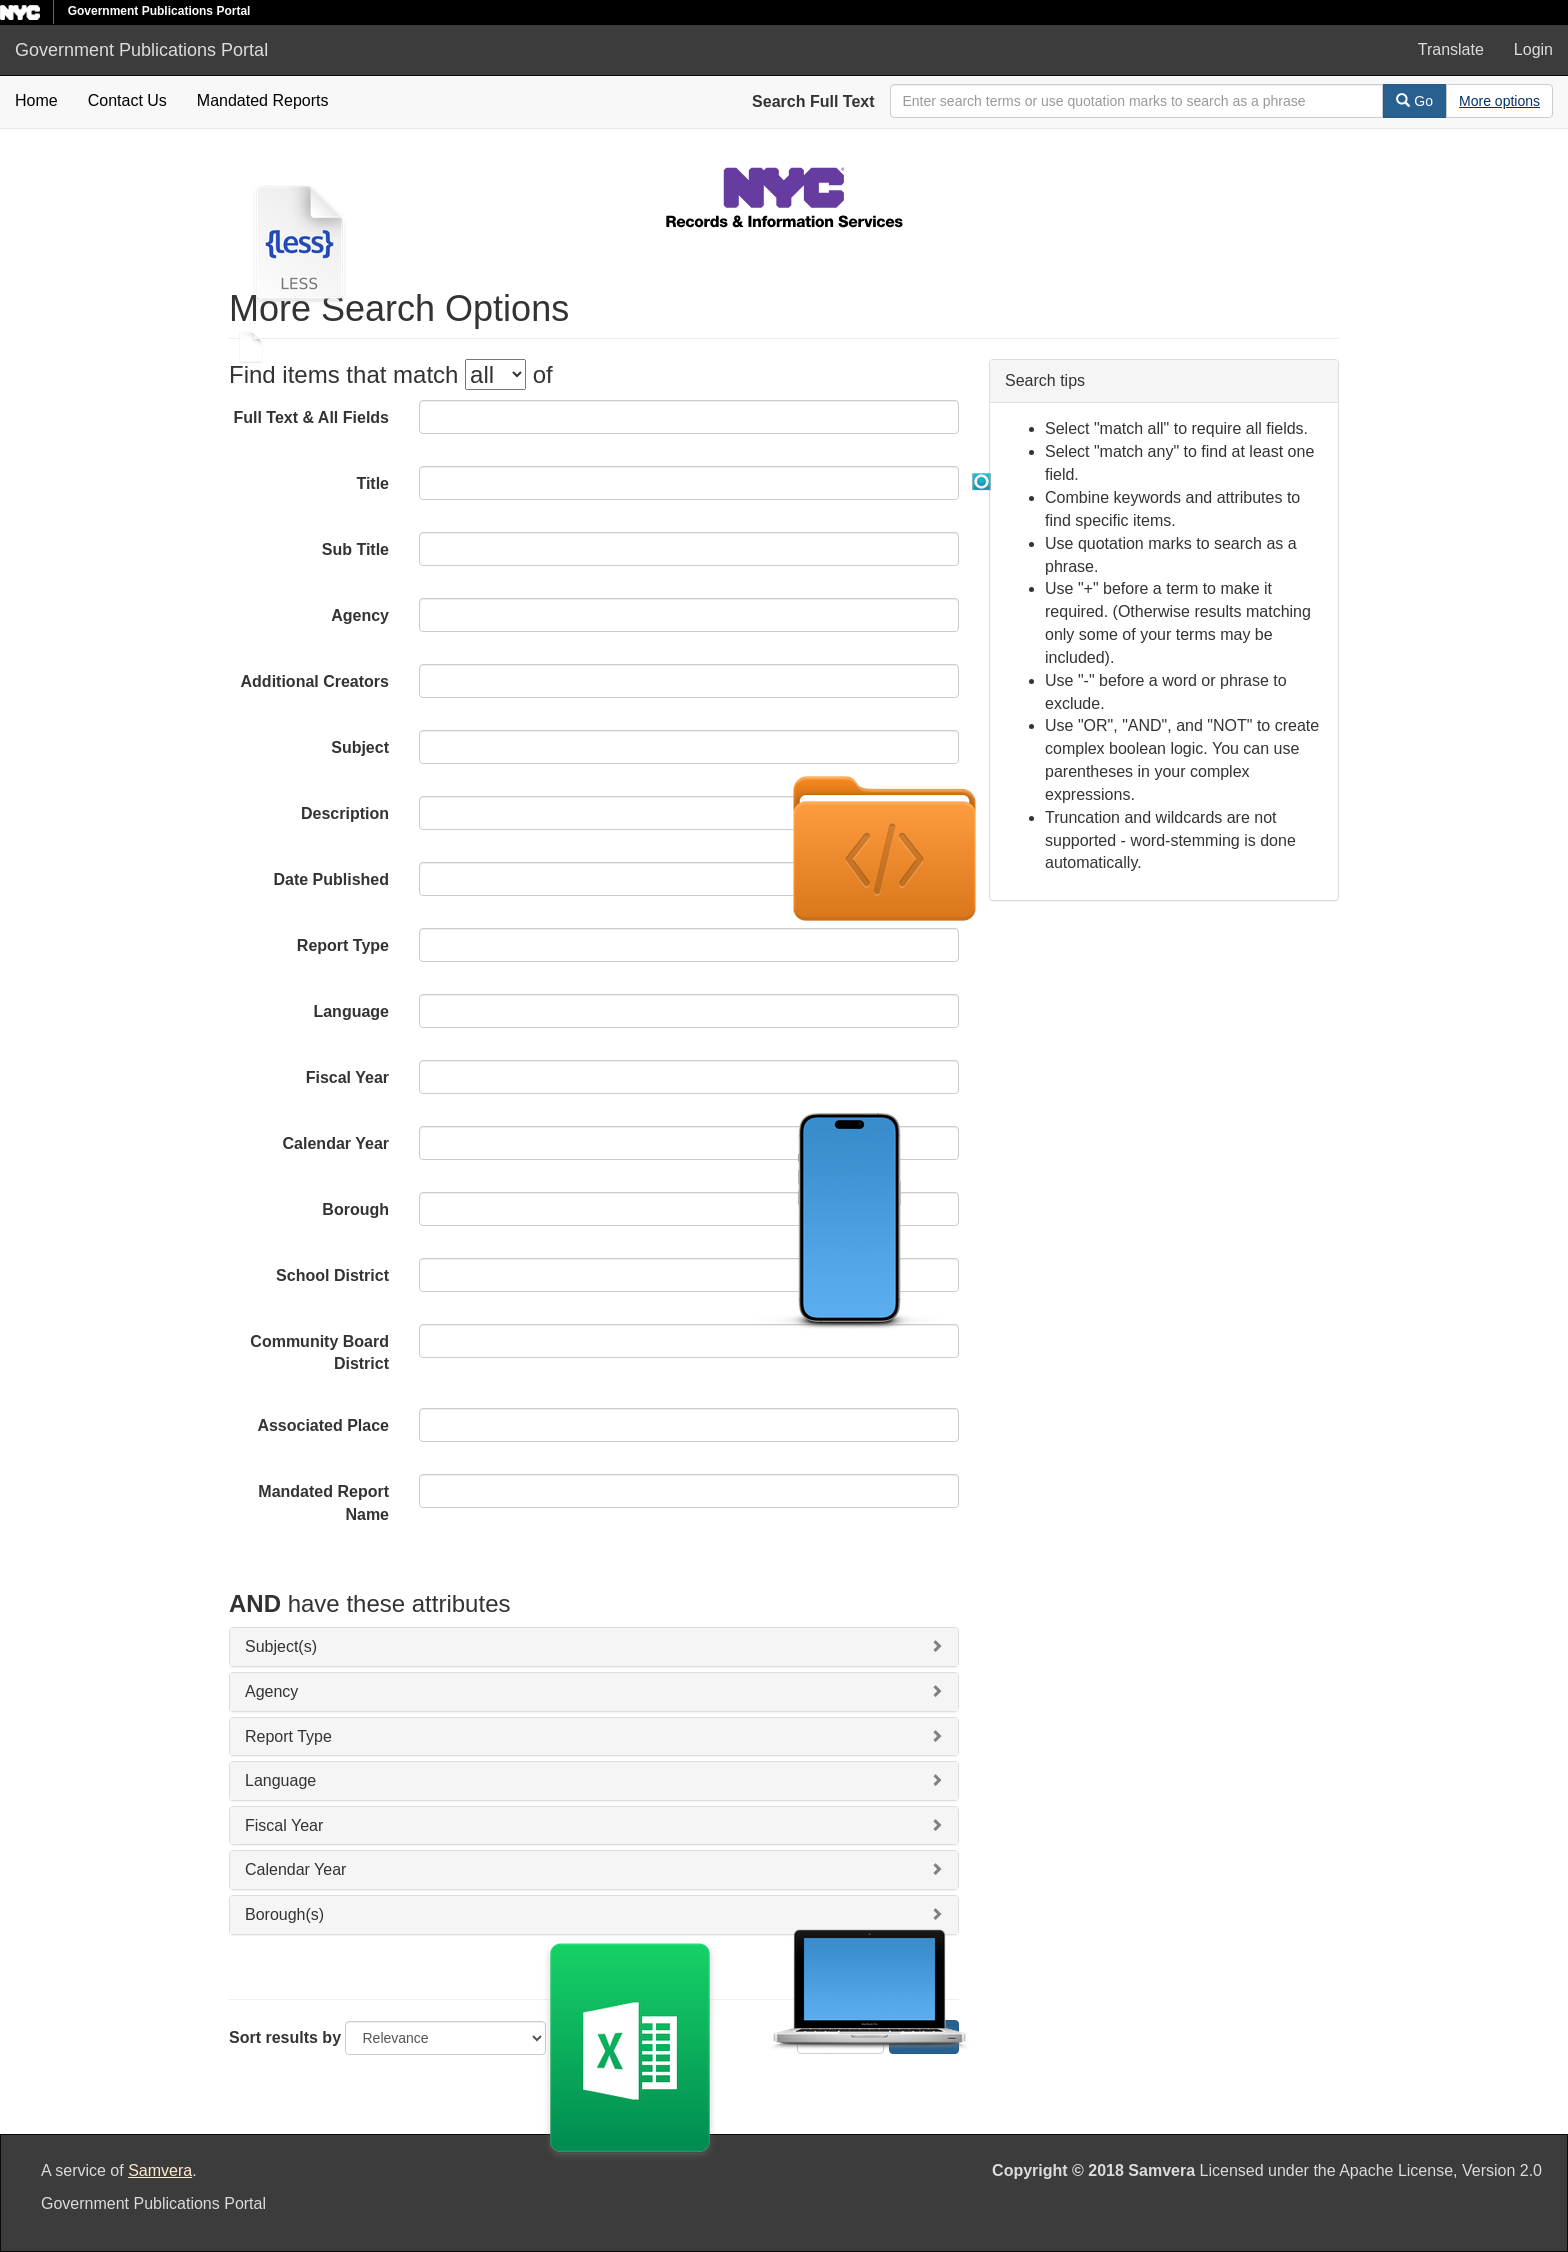 This screenshot has height=2252, width=1568. I want to click on iPod shuffle device connected, so click(981, 481).